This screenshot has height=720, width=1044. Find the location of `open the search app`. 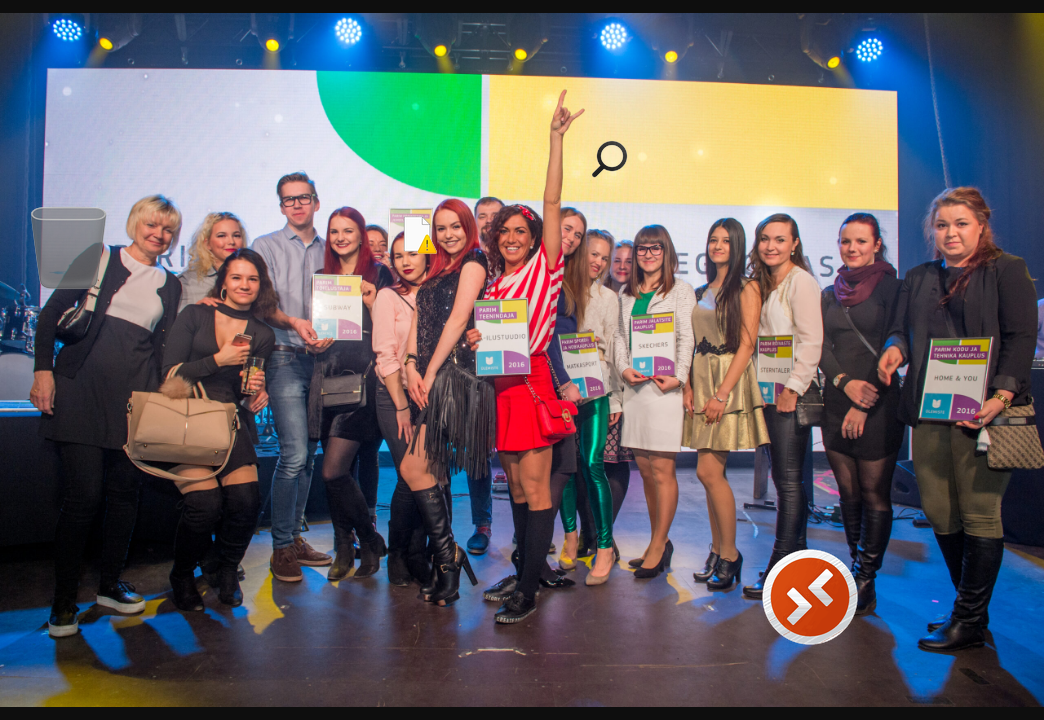

open the search app is located at coordinates (609, 158).